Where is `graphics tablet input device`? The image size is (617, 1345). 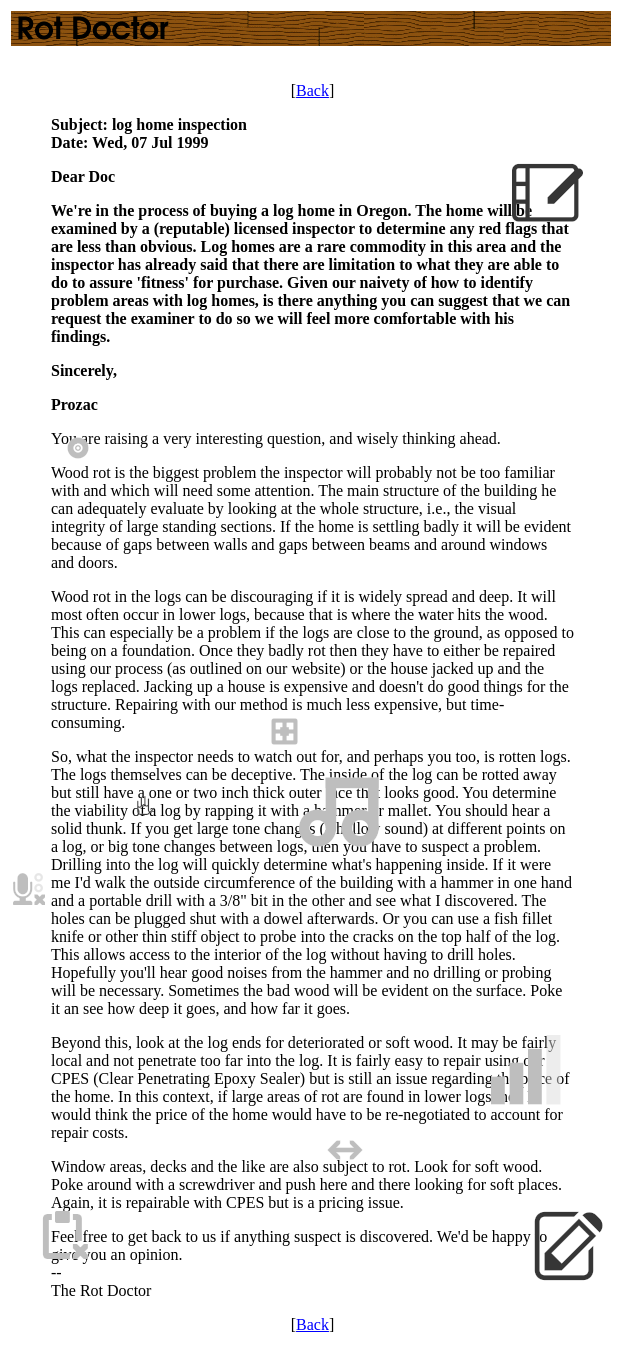 graphics tablet input device is located at coordinates (547, 190).